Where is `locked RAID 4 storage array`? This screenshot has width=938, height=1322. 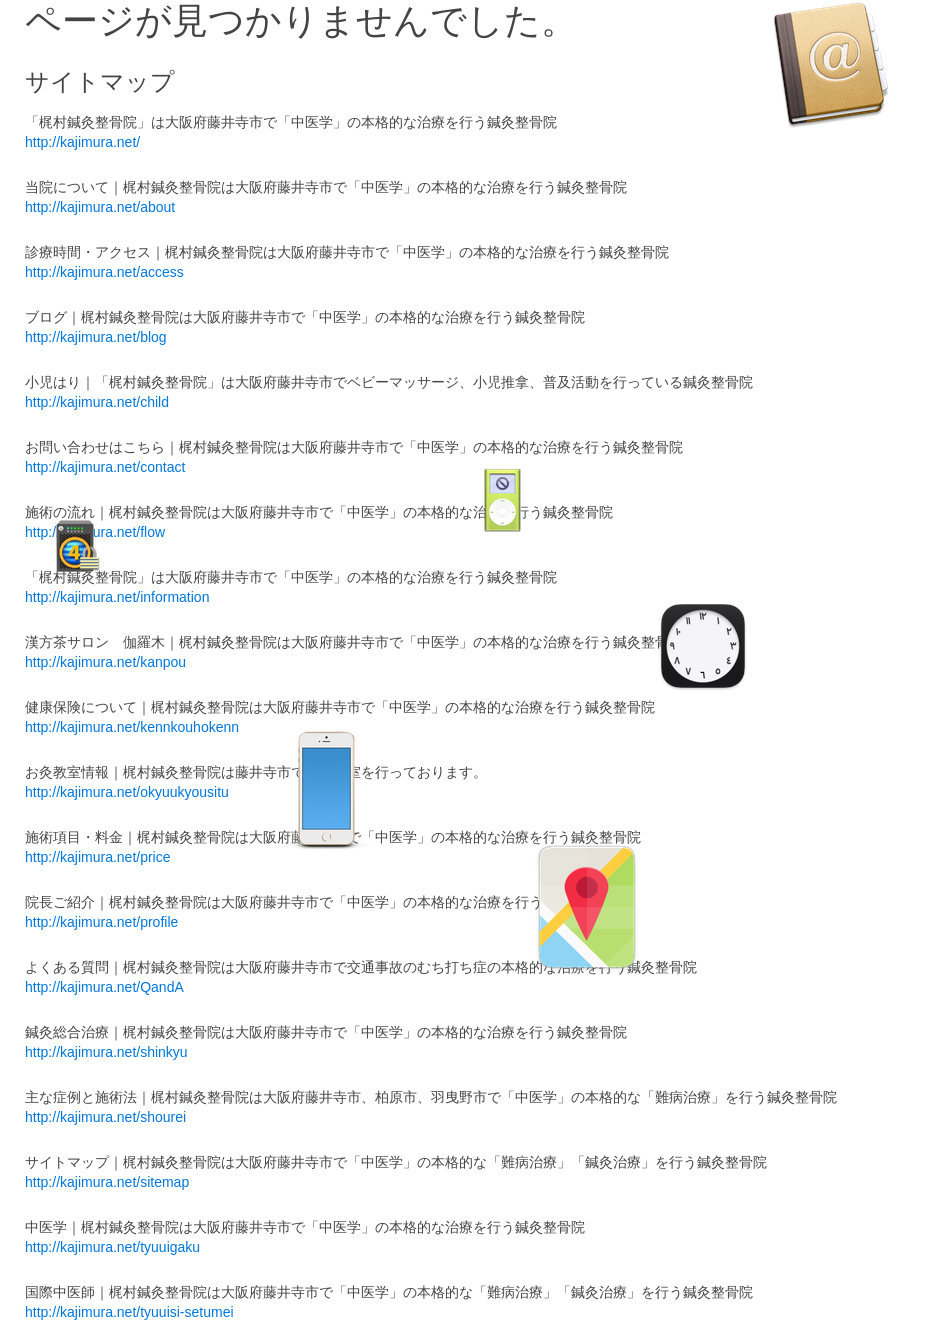 locked RAID 4 storage array is located at coordinates (75, 546).